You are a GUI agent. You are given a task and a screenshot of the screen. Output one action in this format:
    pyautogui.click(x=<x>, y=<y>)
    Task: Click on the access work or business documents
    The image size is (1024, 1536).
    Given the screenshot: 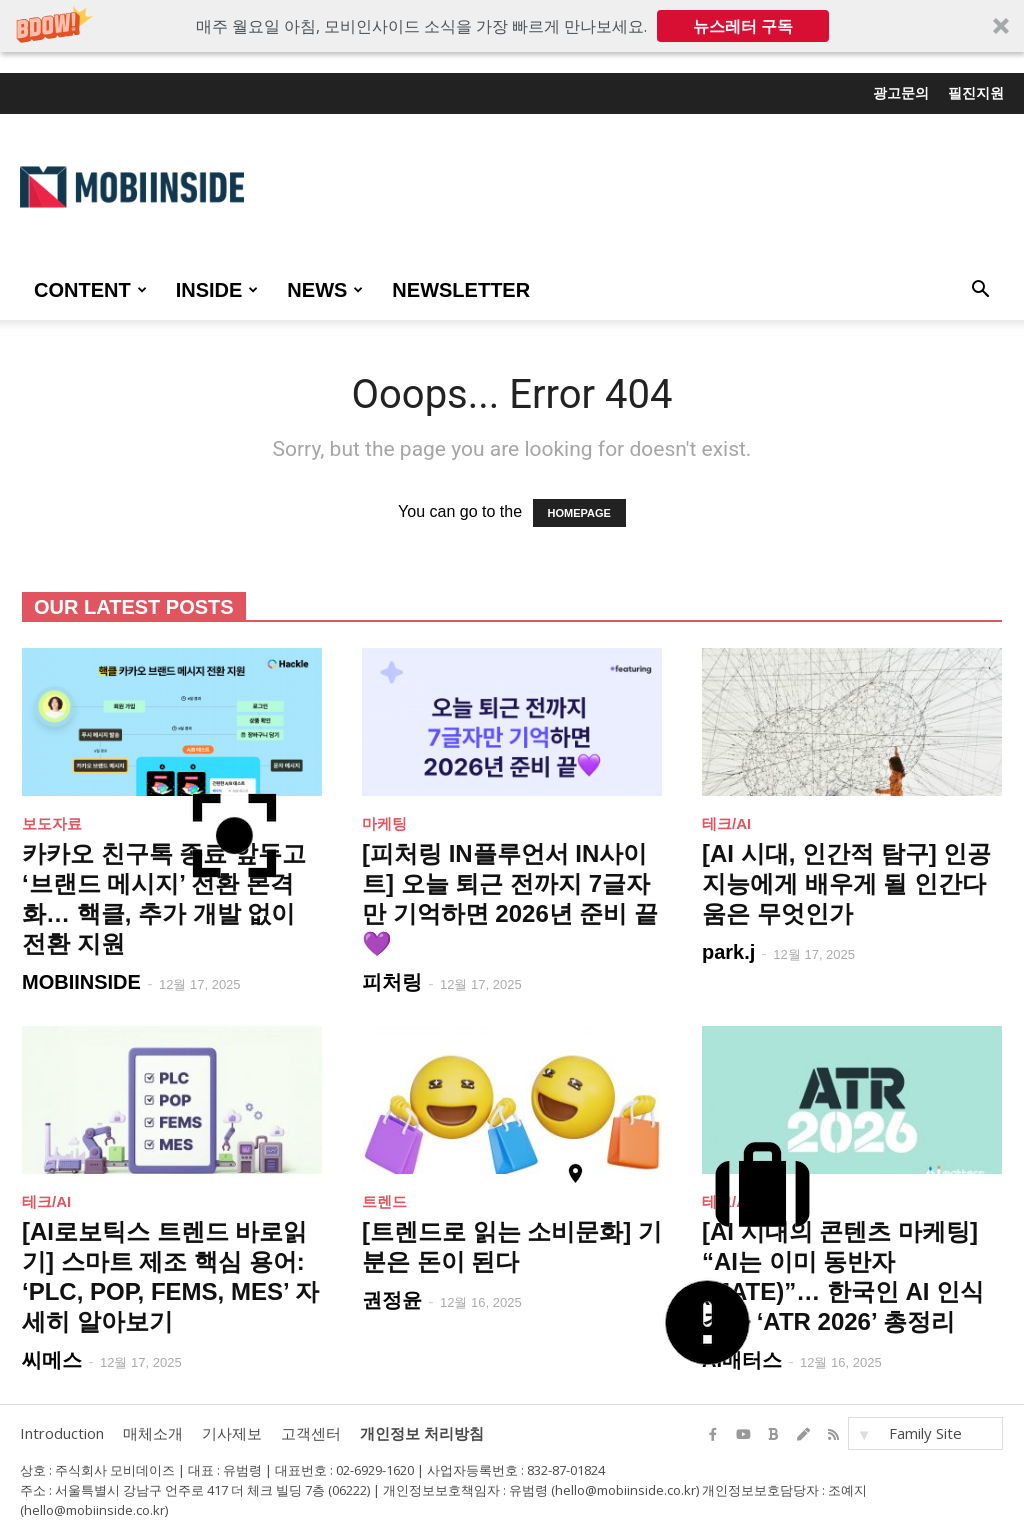 What is the action you would take?
    pyautogui.click(x=762, y=1184)
    